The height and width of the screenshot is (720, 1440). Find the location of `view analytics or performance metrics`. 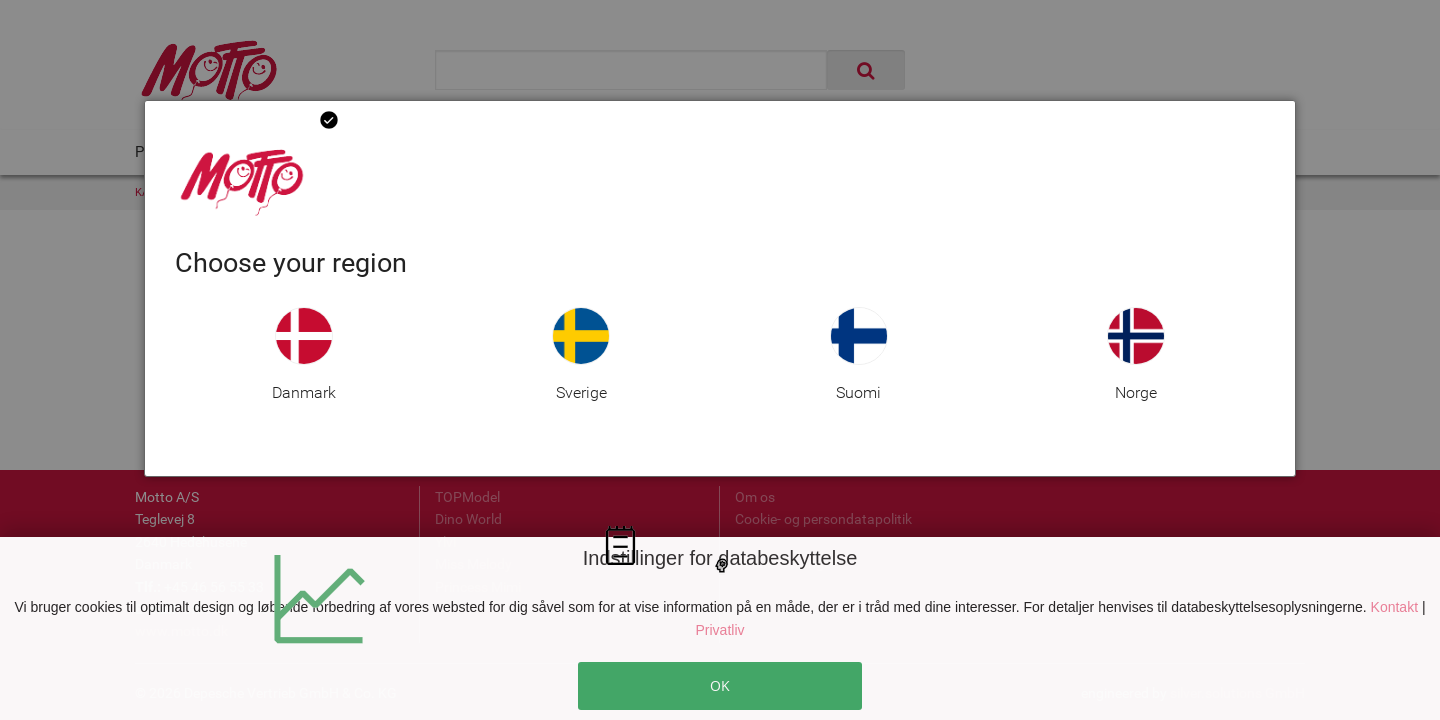

view analytics or performance metrics is located at coordinates (318, 605).